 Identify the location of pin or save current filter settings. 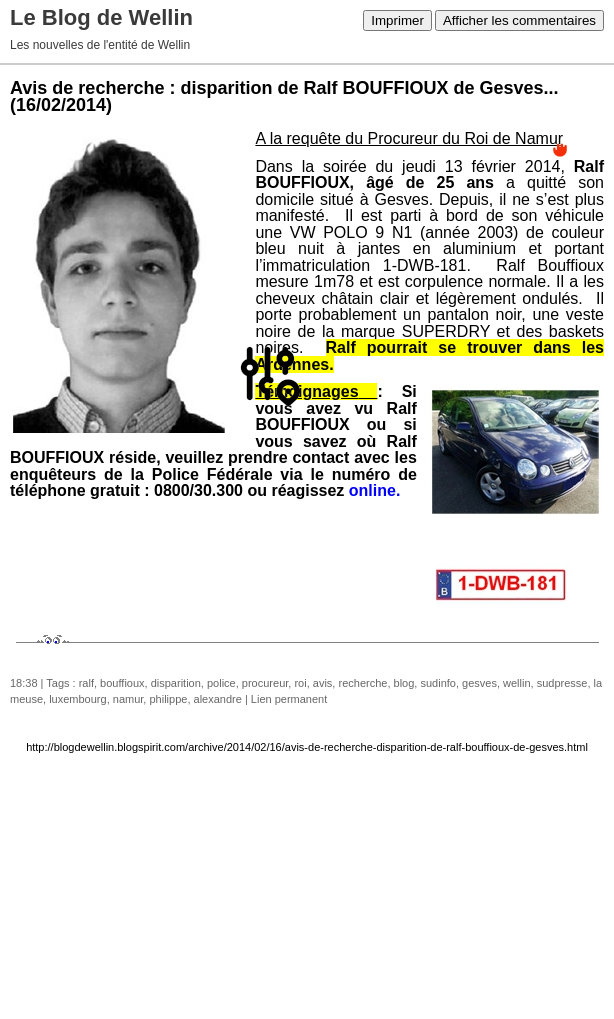
(267, 373).